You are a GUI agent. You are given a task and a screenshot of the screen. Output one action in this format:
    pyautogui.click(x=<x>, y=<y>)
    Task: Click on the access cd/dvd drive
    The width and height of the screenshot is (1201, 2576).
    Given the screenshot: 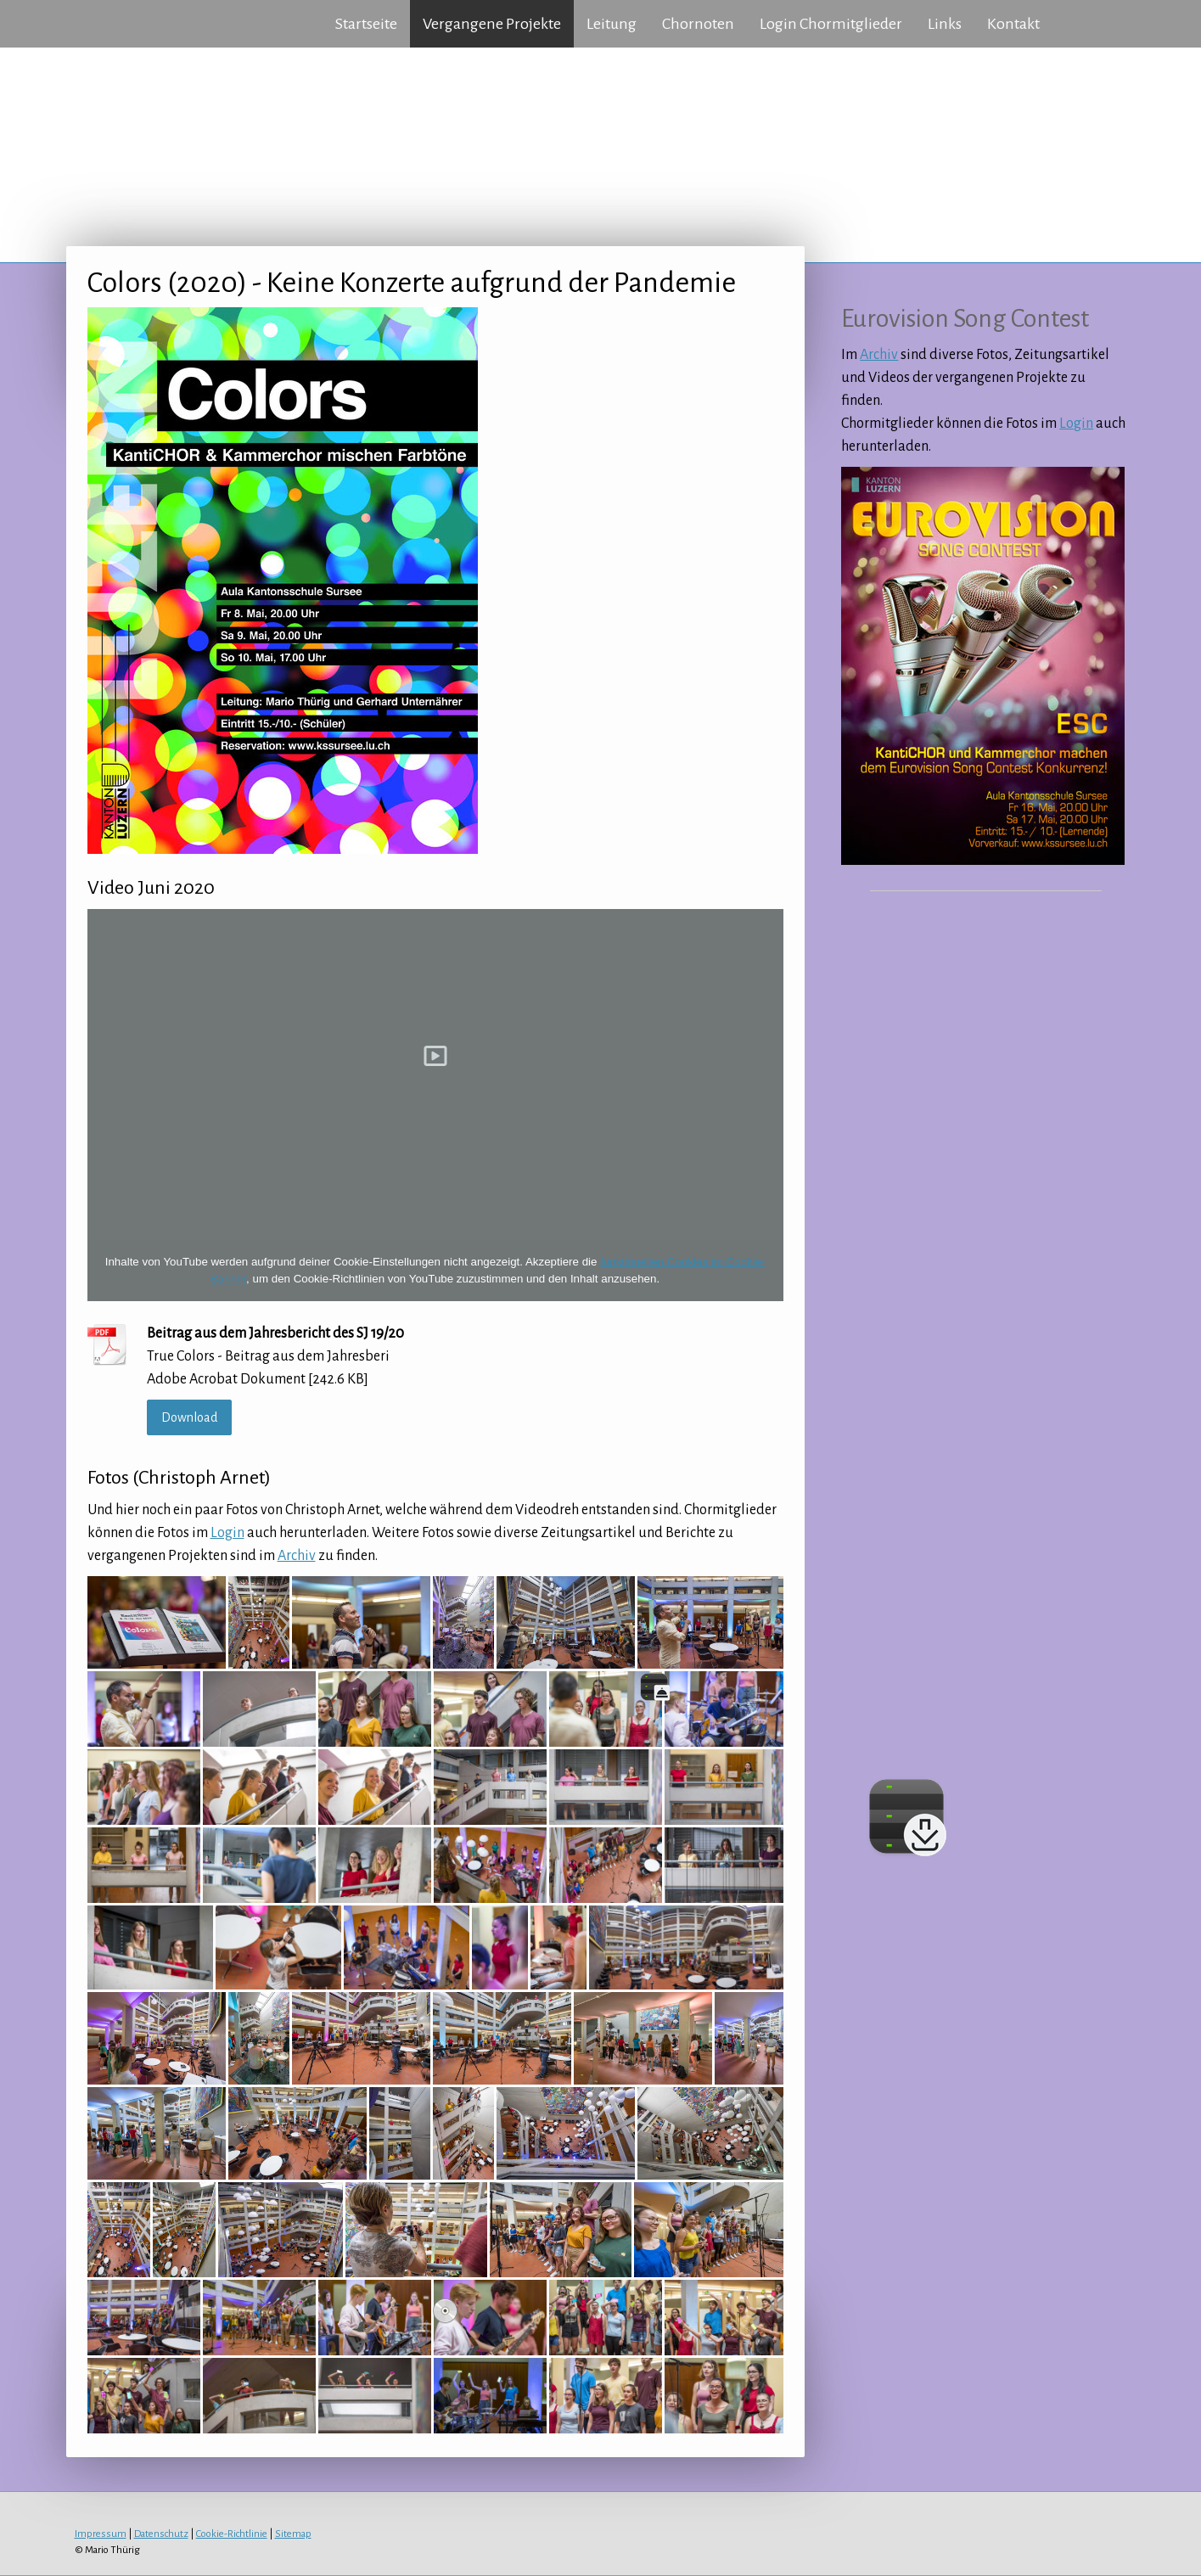 What is the action you would take?
    pyautogui.click(x=445, y=2310)
    